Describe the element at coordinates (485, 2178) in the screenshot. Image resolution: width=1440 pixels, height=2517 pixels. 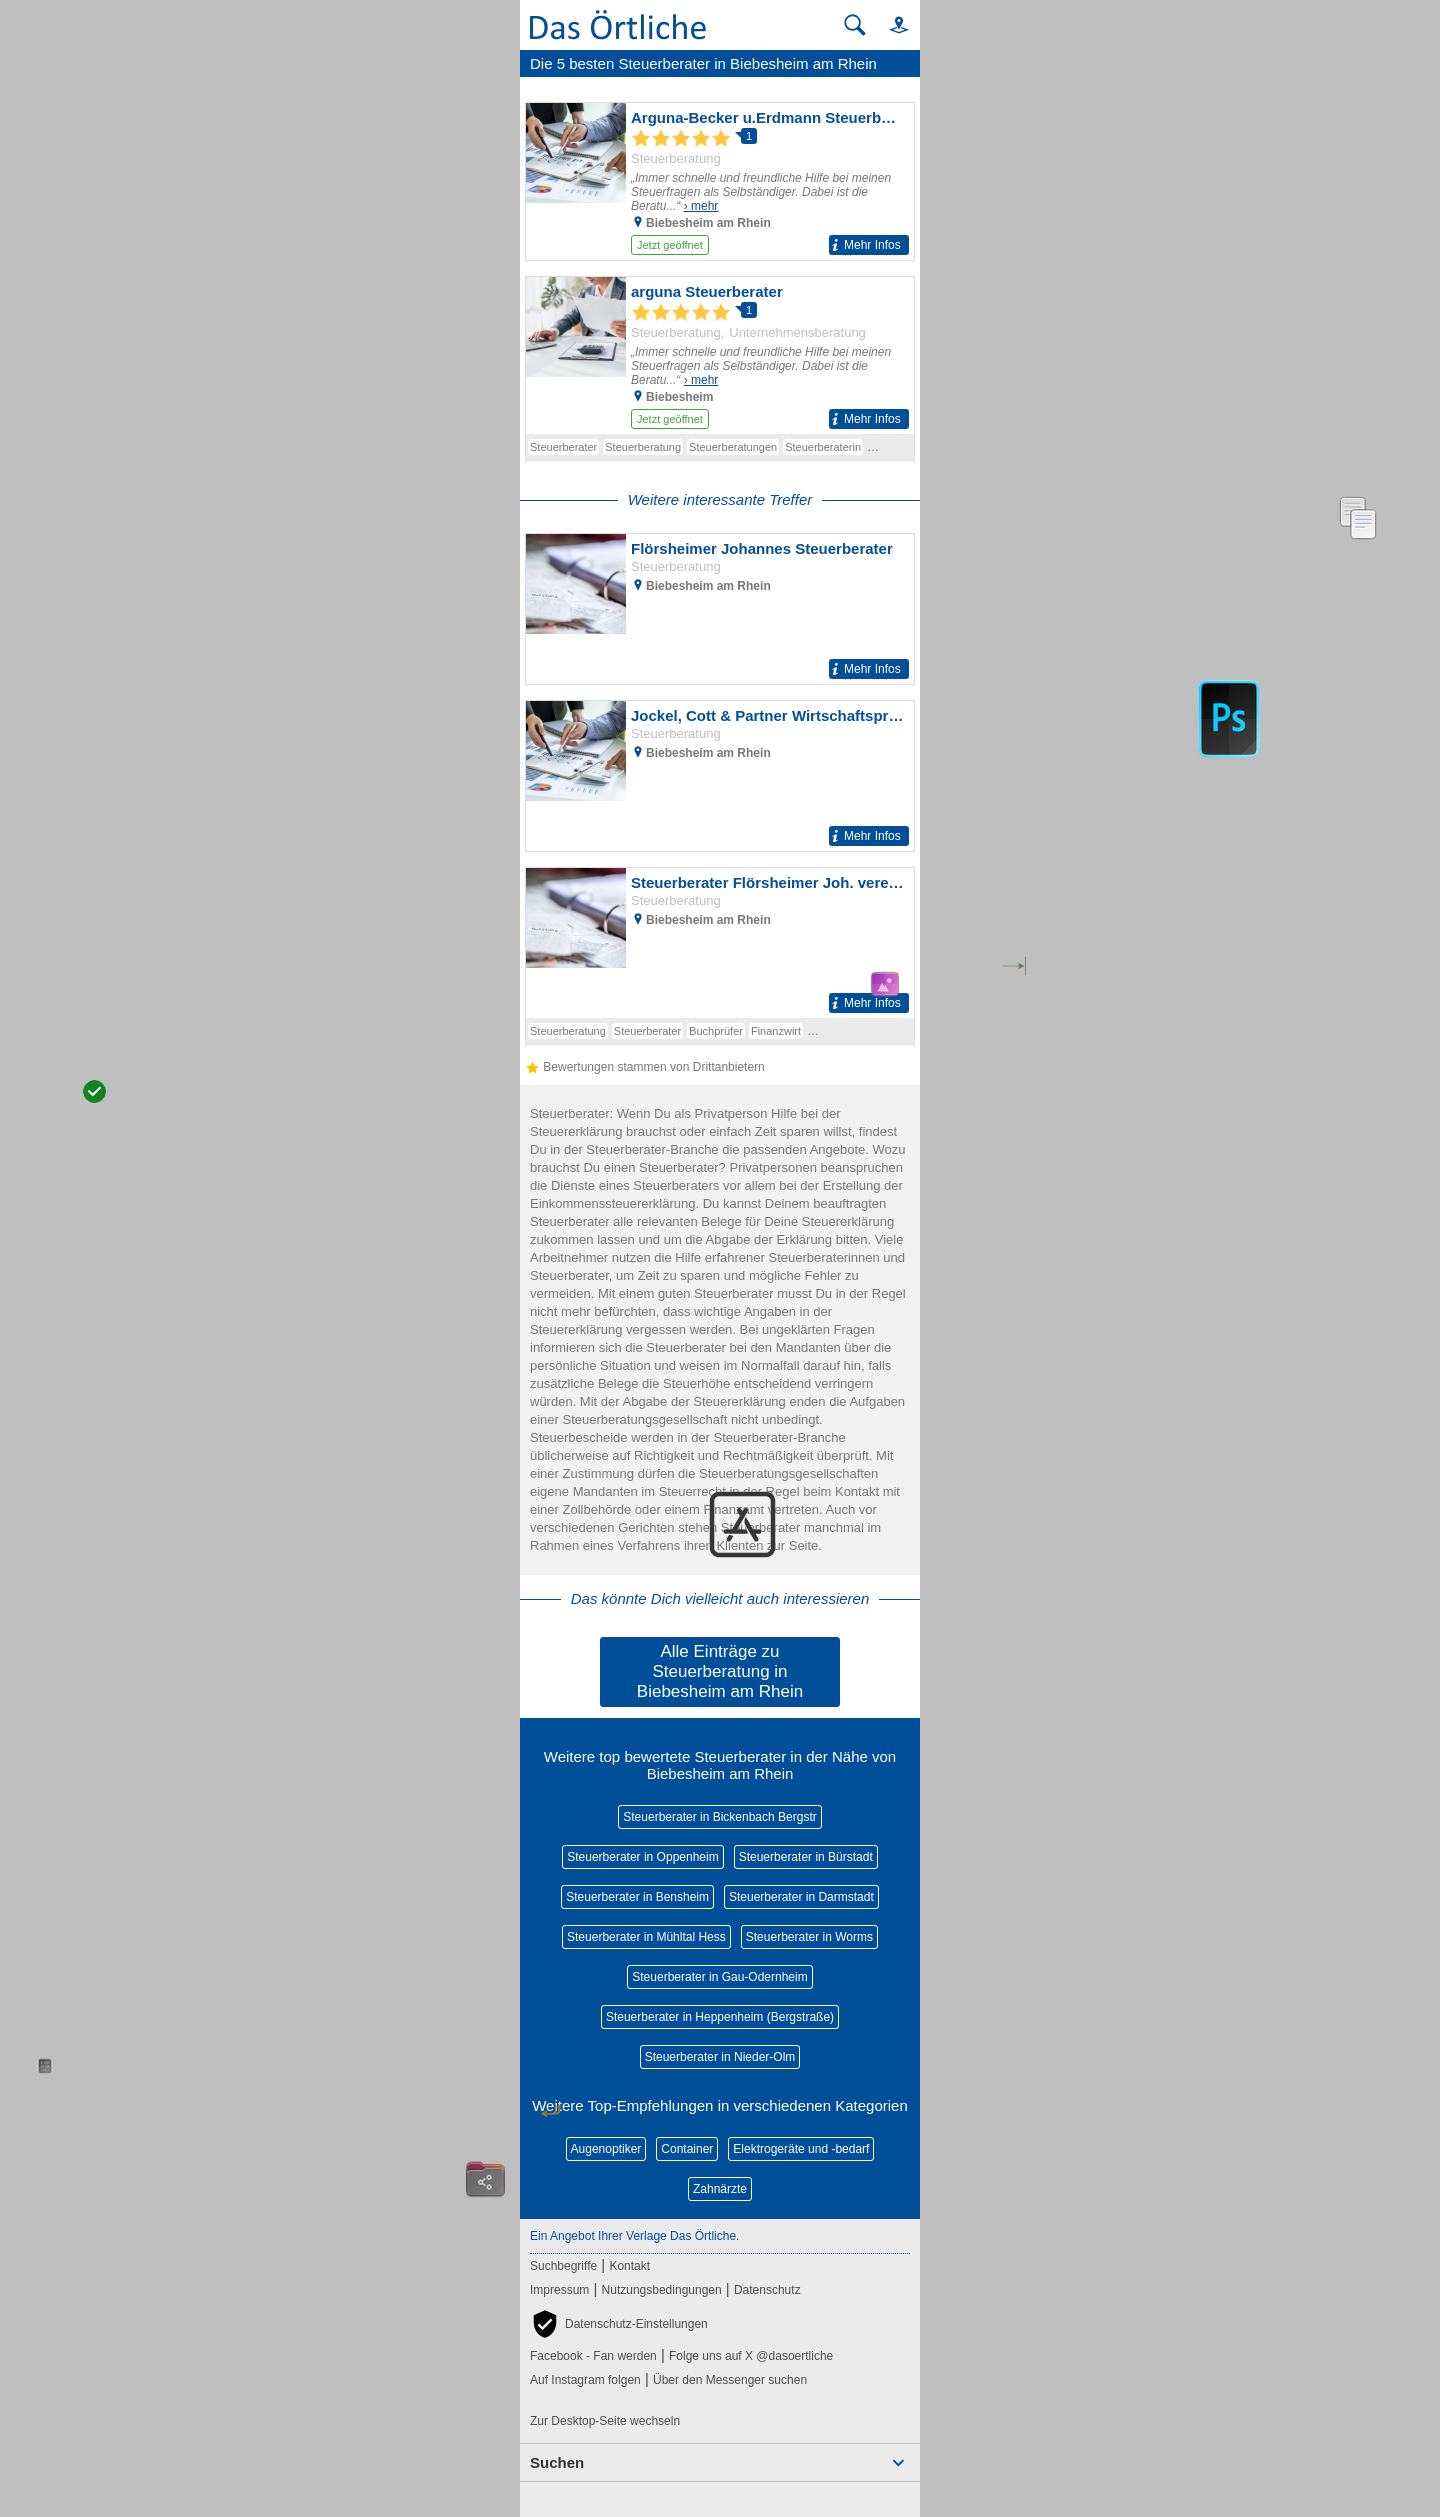
I see `access your public shared folder` at that location.